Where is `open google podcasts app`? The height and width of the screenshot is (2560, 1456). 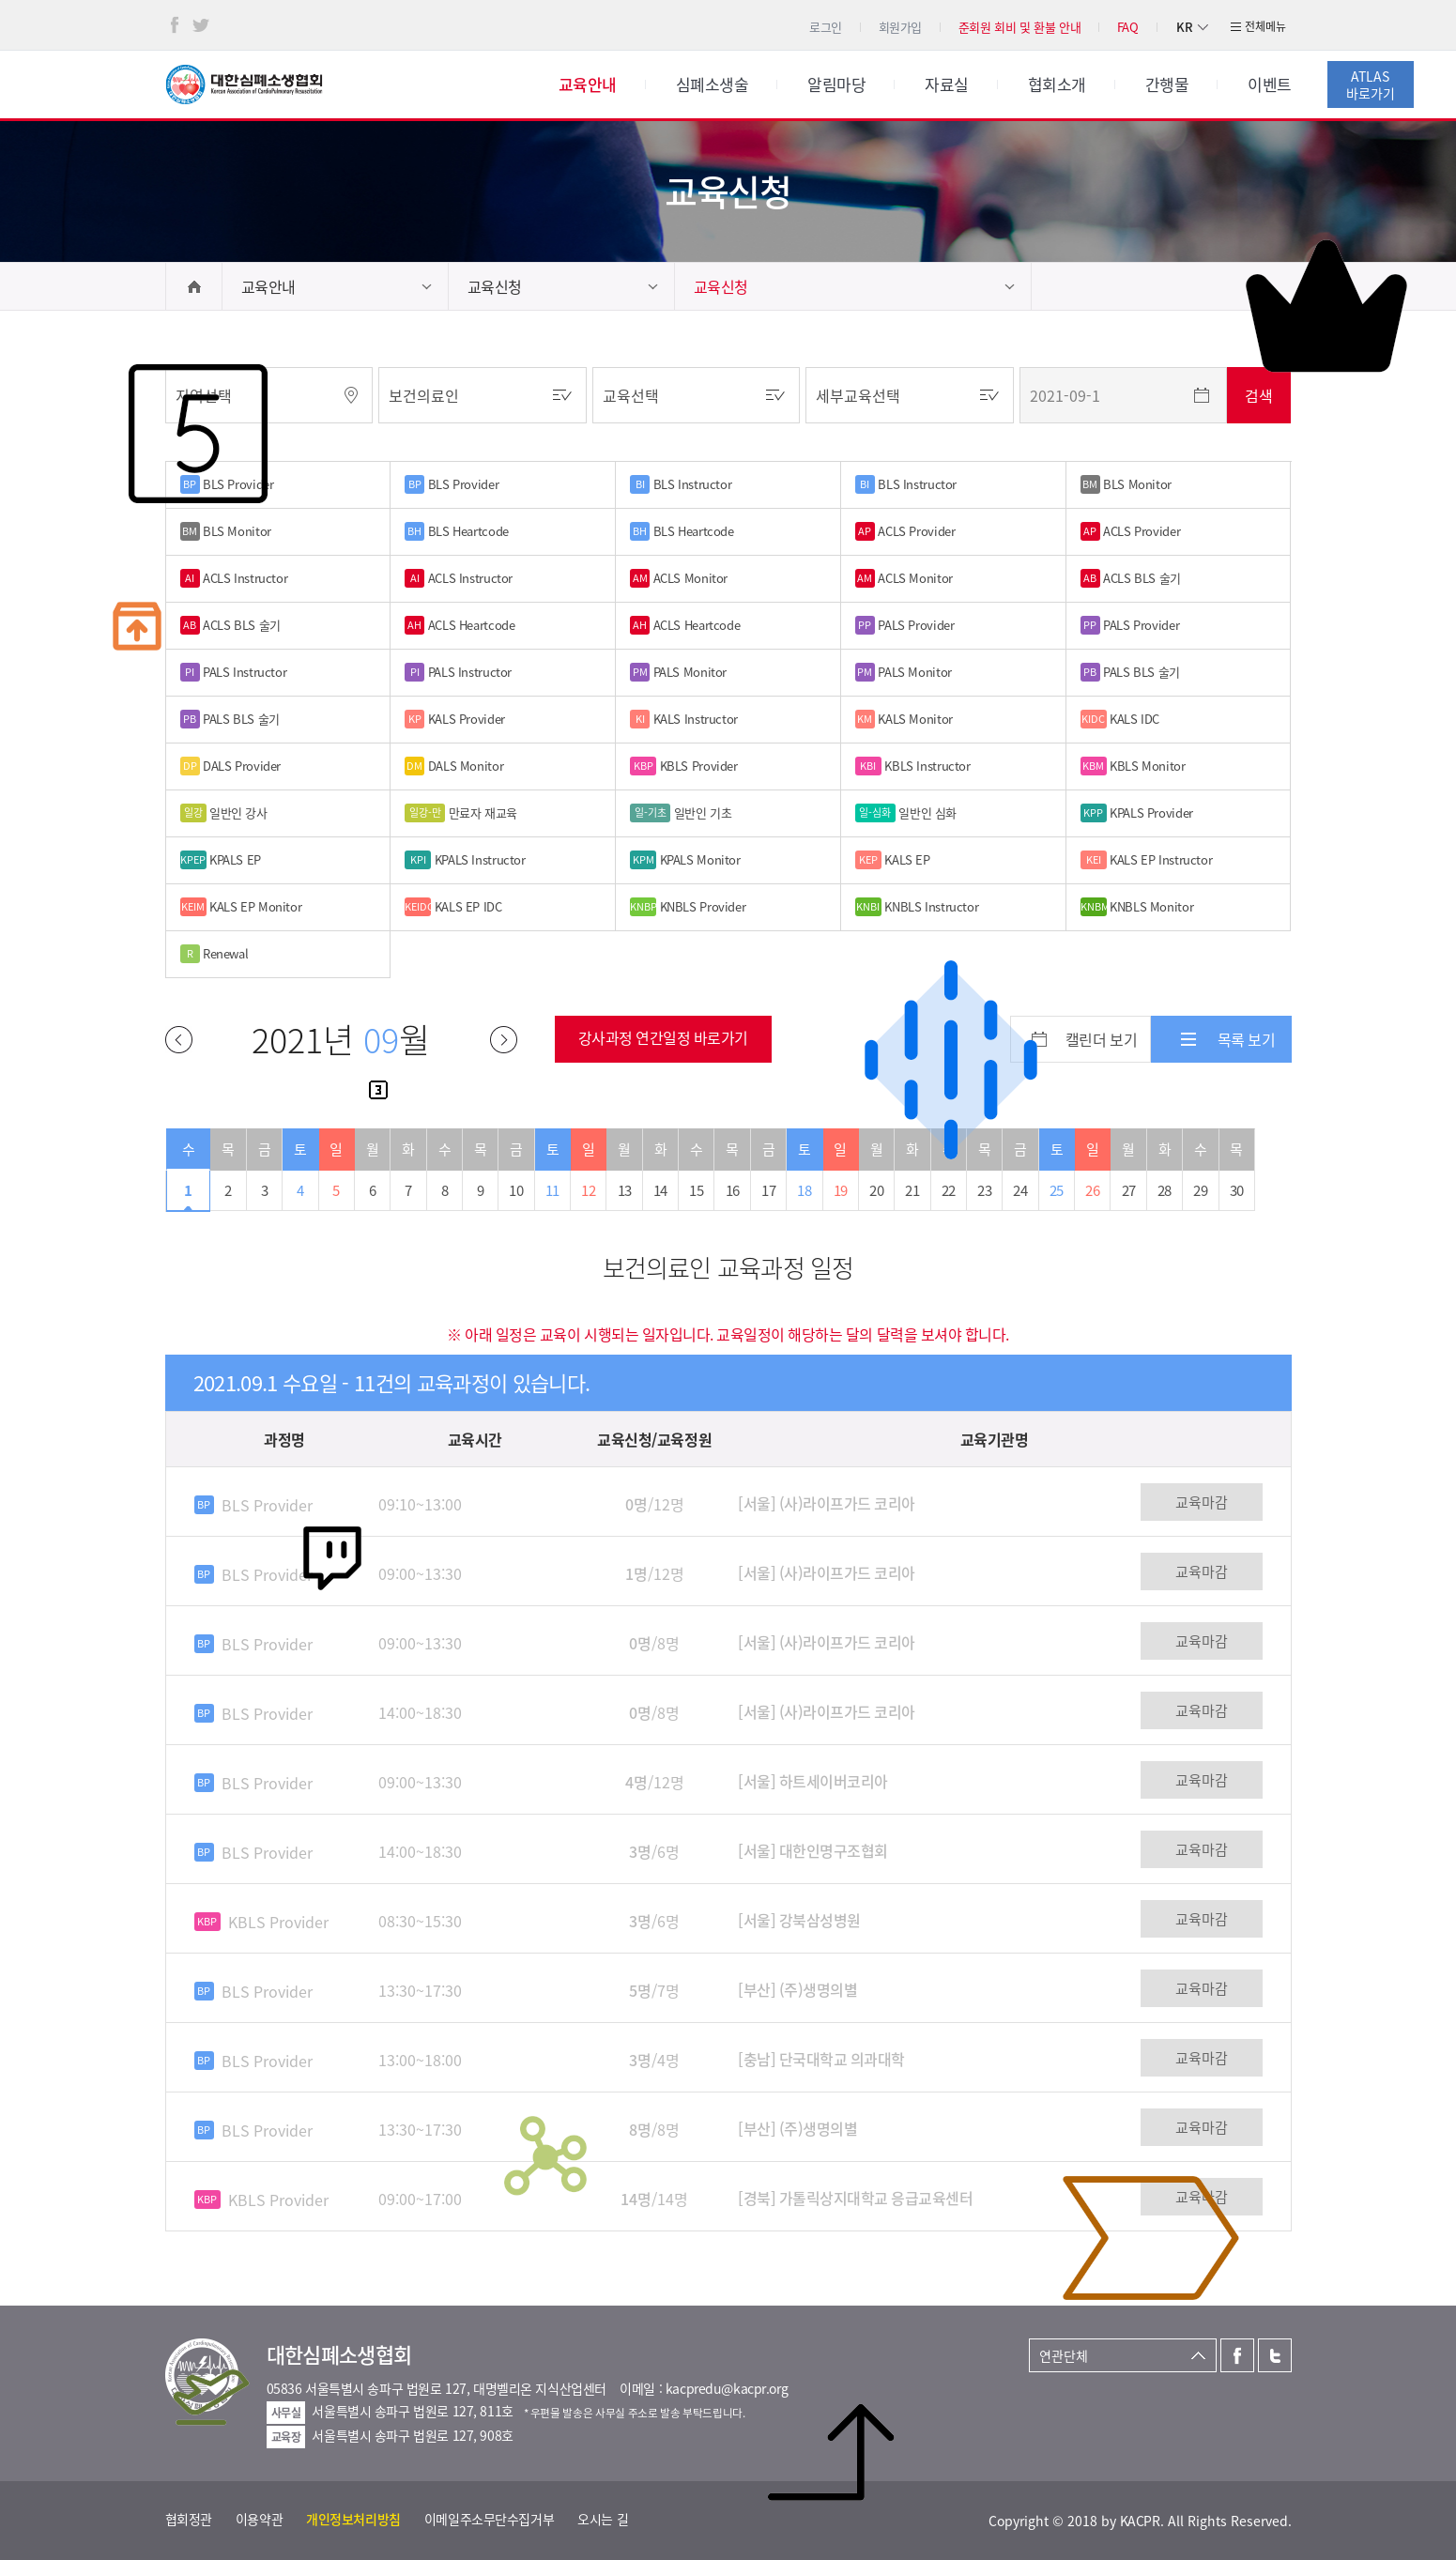
open google podcasts app is located at coordinates (951, 1060).